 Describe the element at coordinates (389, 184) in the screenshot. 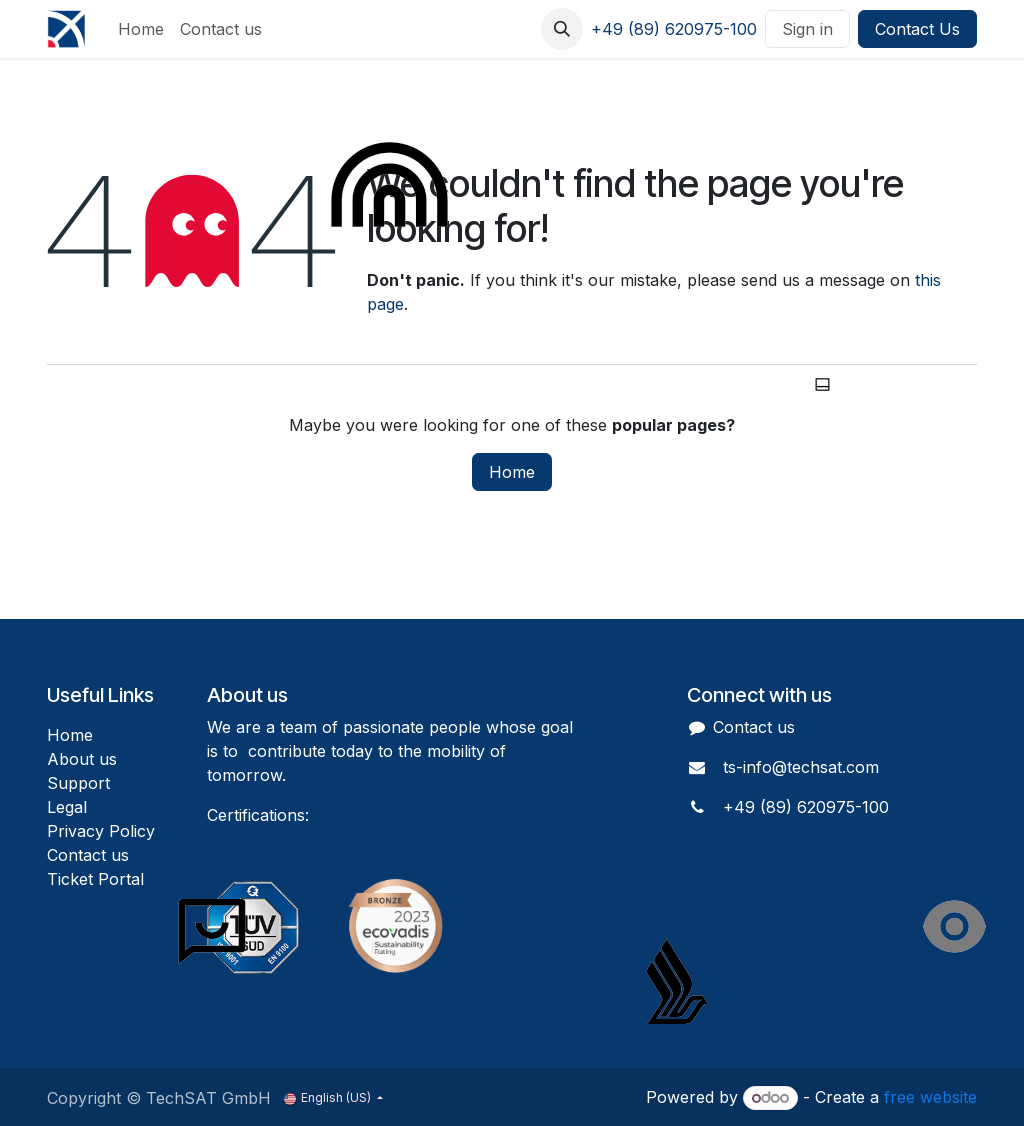

I see `view weather conditions` at that location.